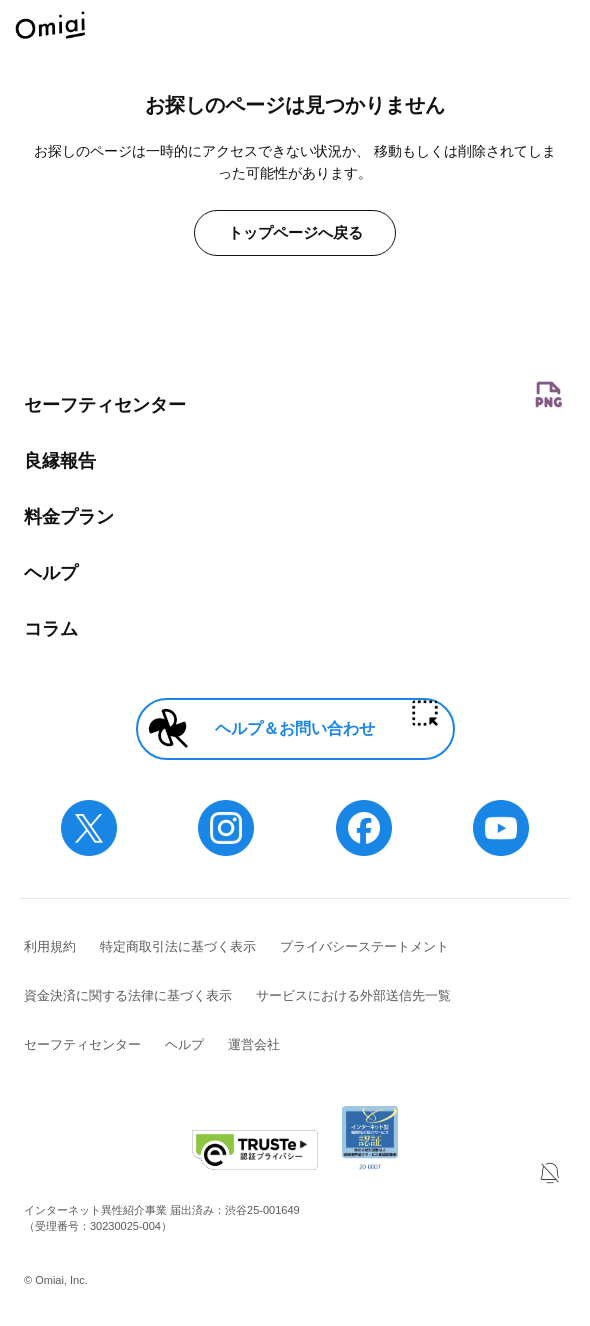 The image size is (590, 1326). What do you see at coordinates (550, 1173) in the screenshot?
I see `mute notifications` at bounding box center [550, 1173].